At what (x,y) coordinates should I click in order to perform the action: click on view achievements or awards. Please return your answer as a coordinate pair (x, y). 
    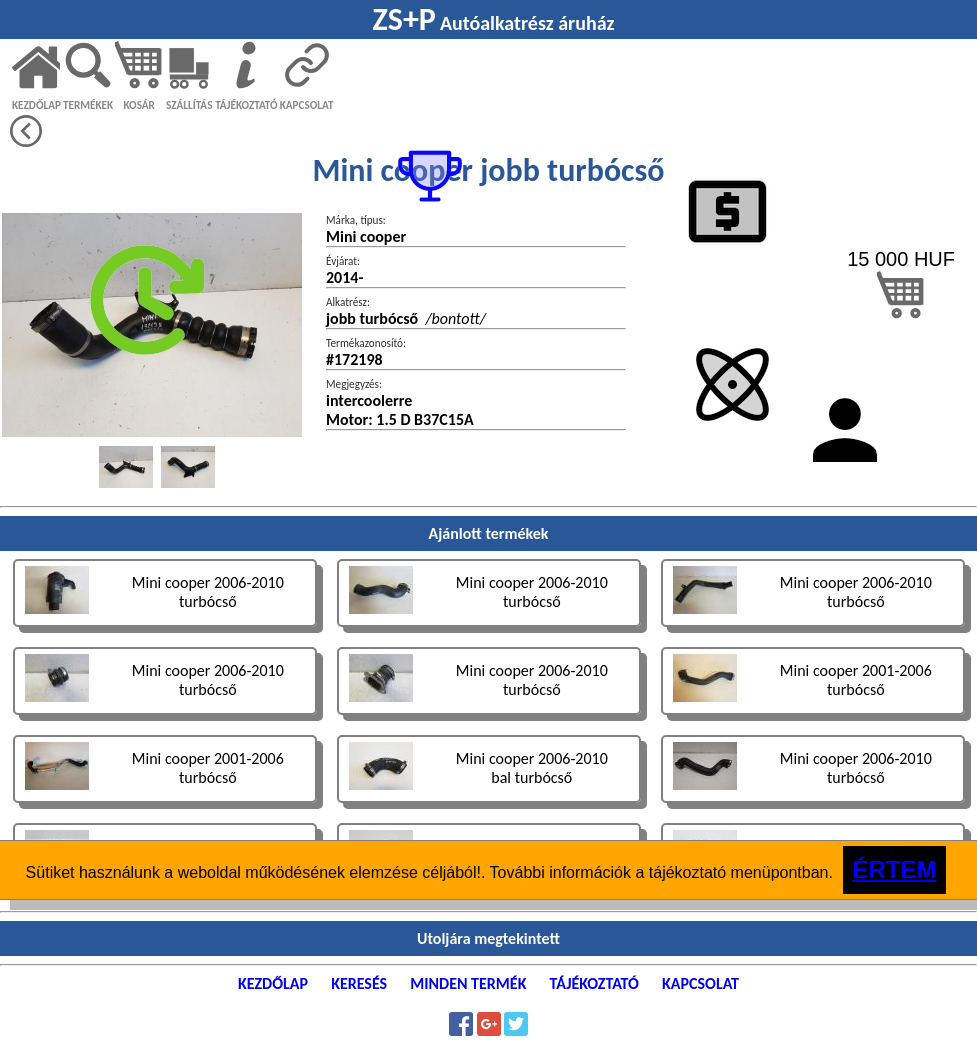
    Looking at the image, I should click on (430, 174).